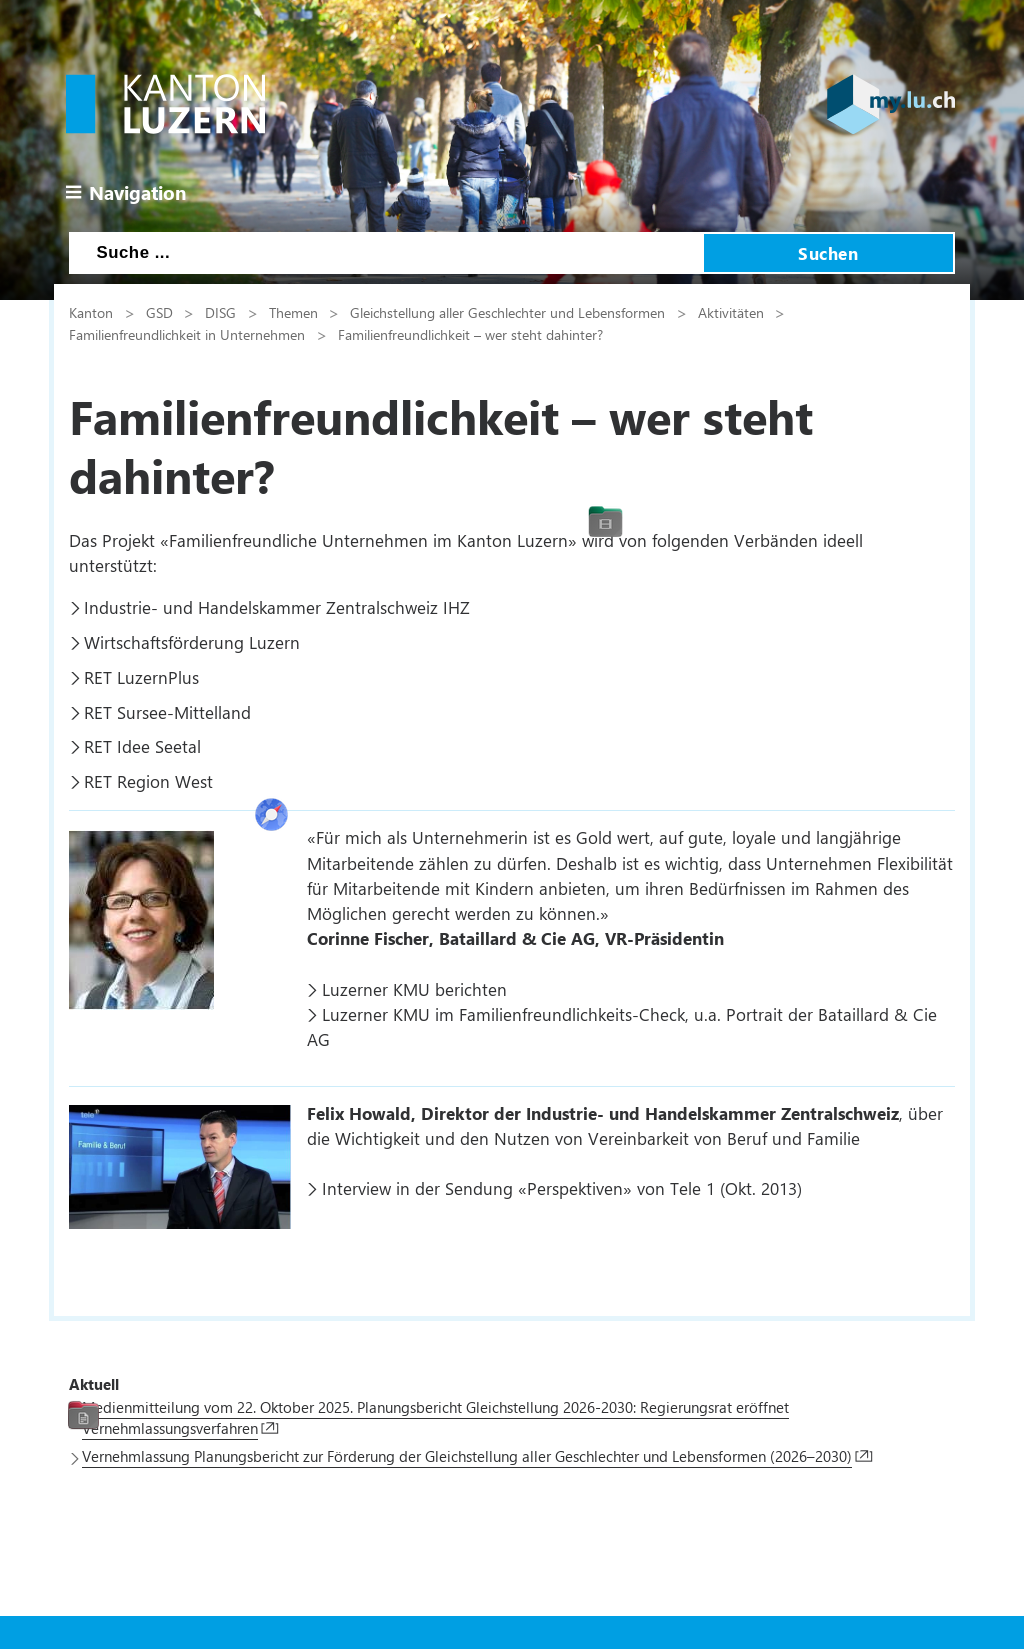  I want to click on launch the web browser app, so click(271, 814).